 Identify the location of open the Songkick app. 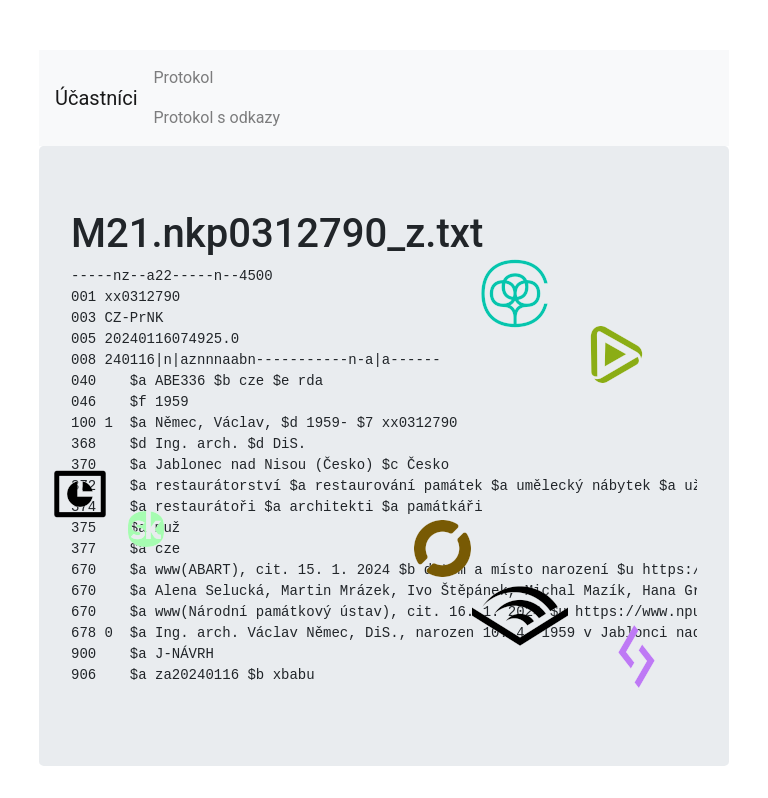
(146, 529).